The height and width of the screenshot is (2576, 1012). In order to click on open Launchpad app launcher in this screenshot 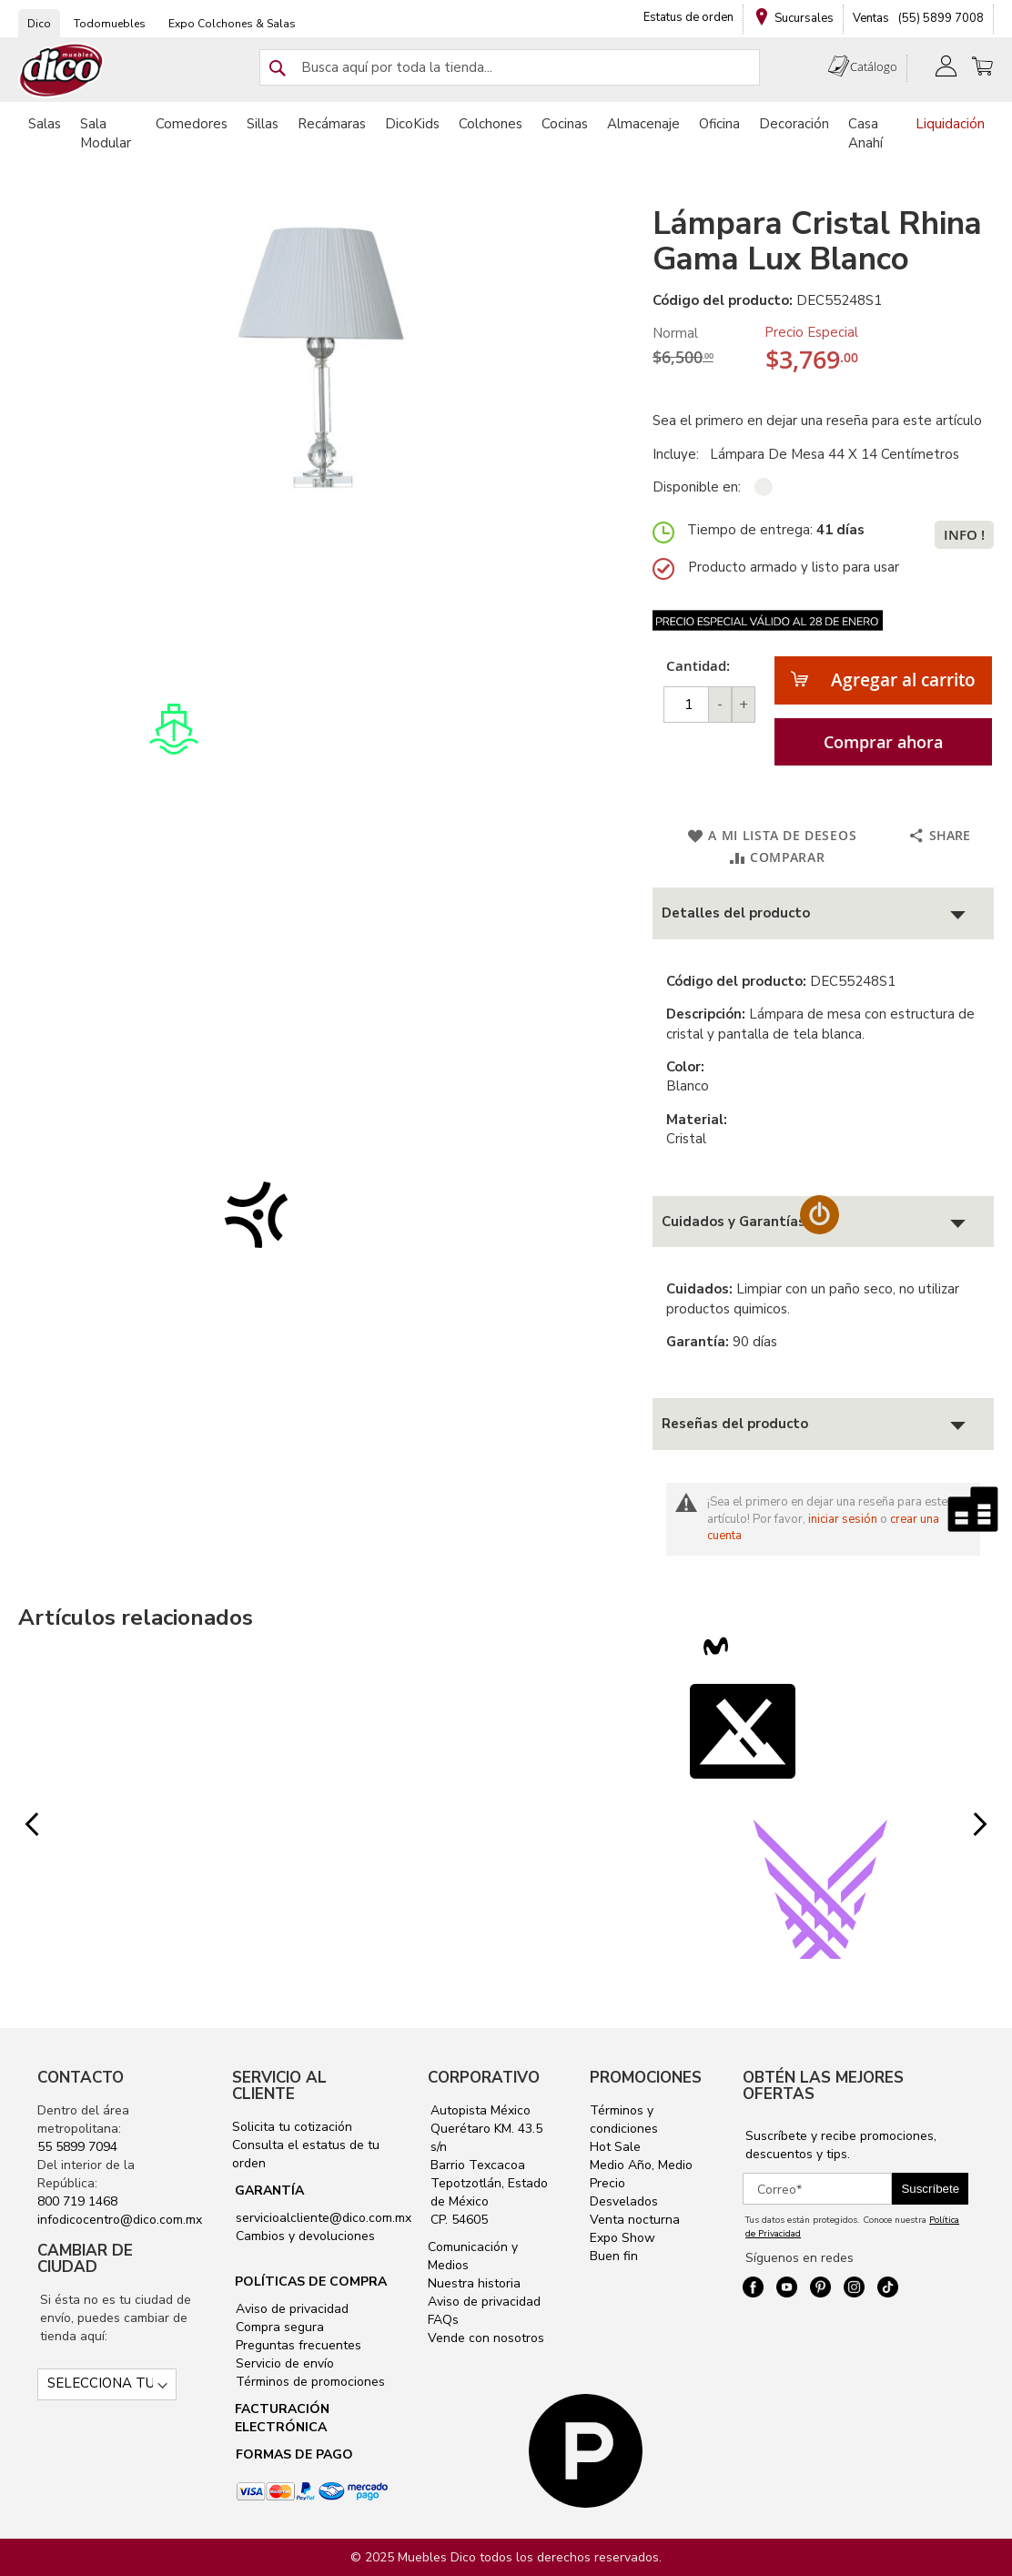, I will do `click(256, 1214)`.